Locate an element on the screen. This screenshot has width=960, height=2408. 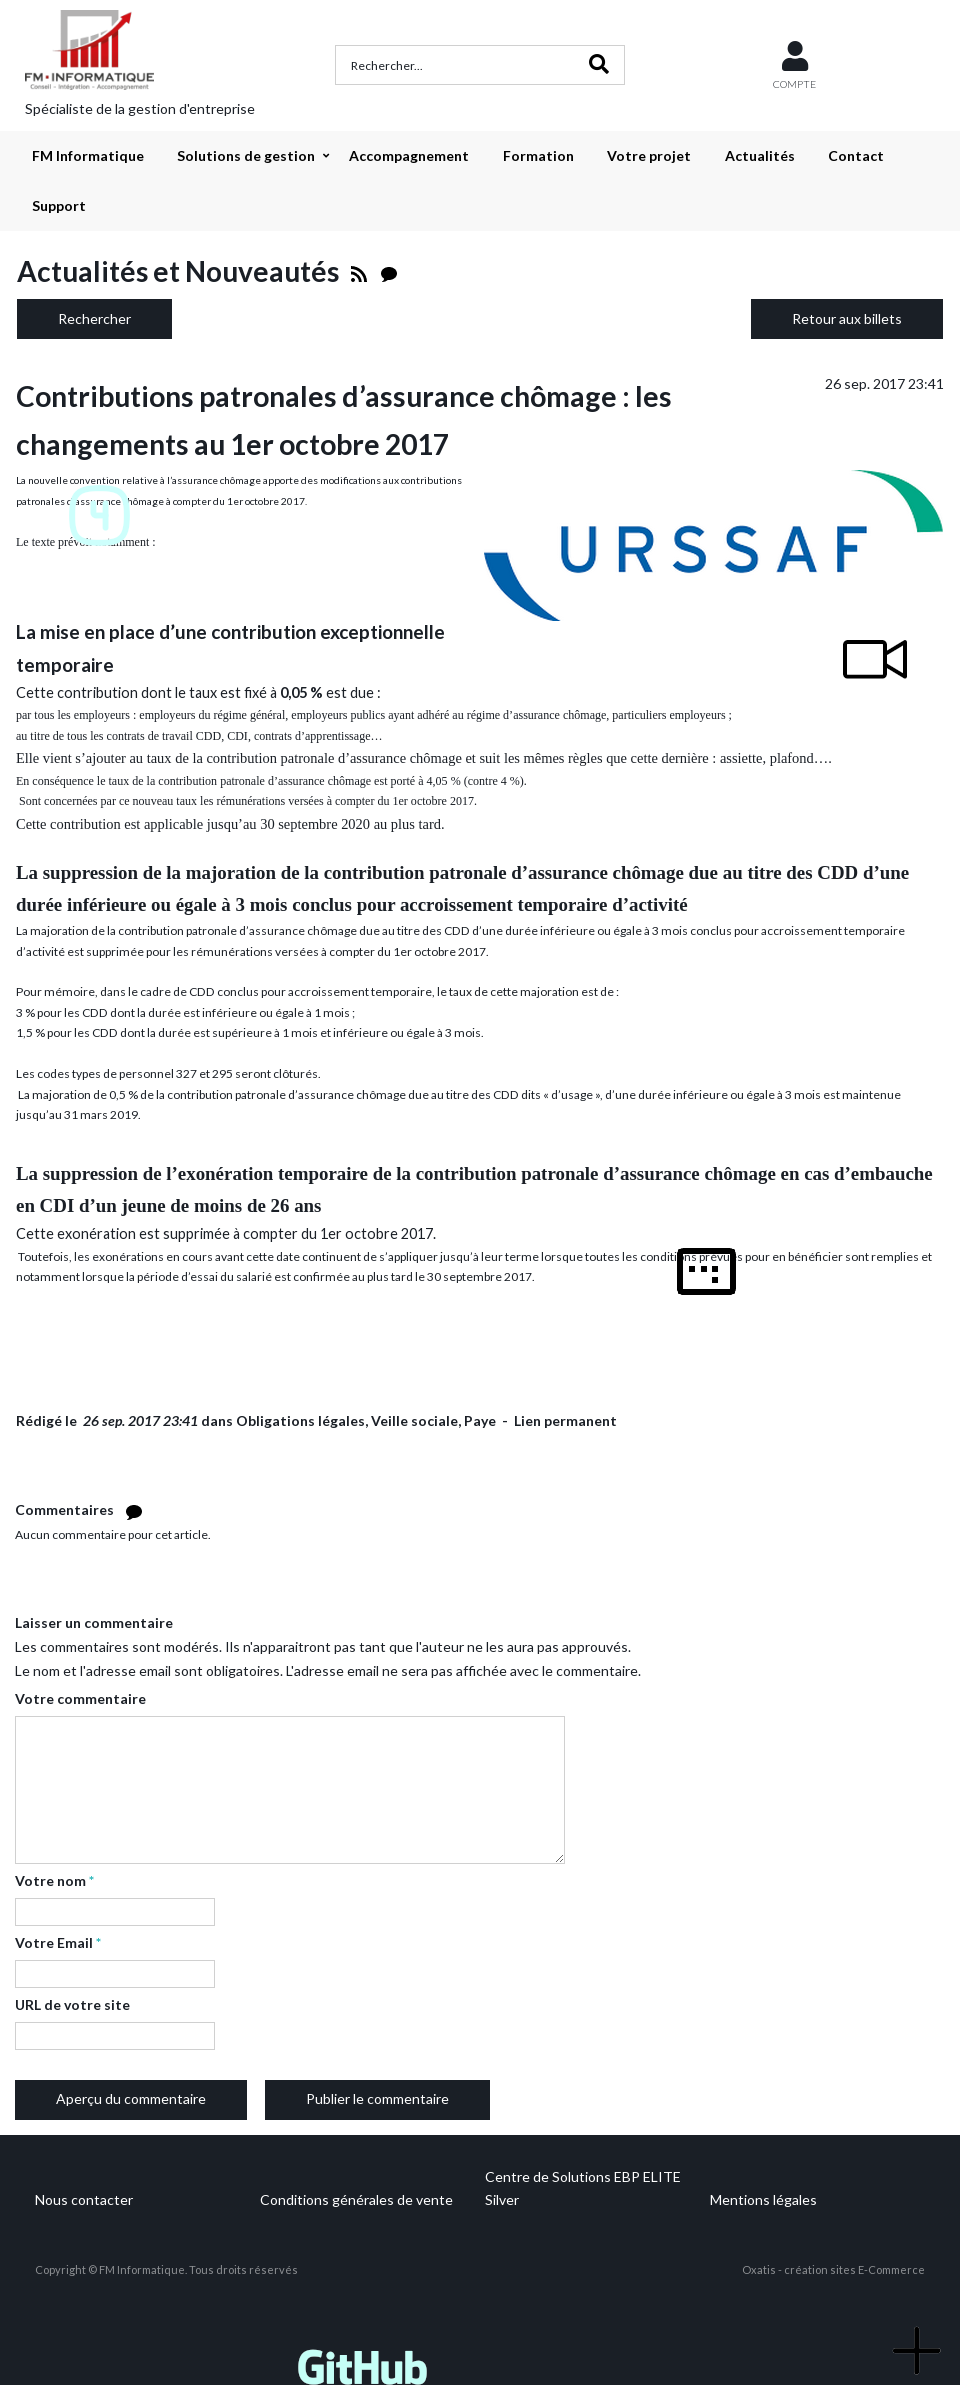
adjust image aspect ratio settings is located at coordinates (706, 1271).